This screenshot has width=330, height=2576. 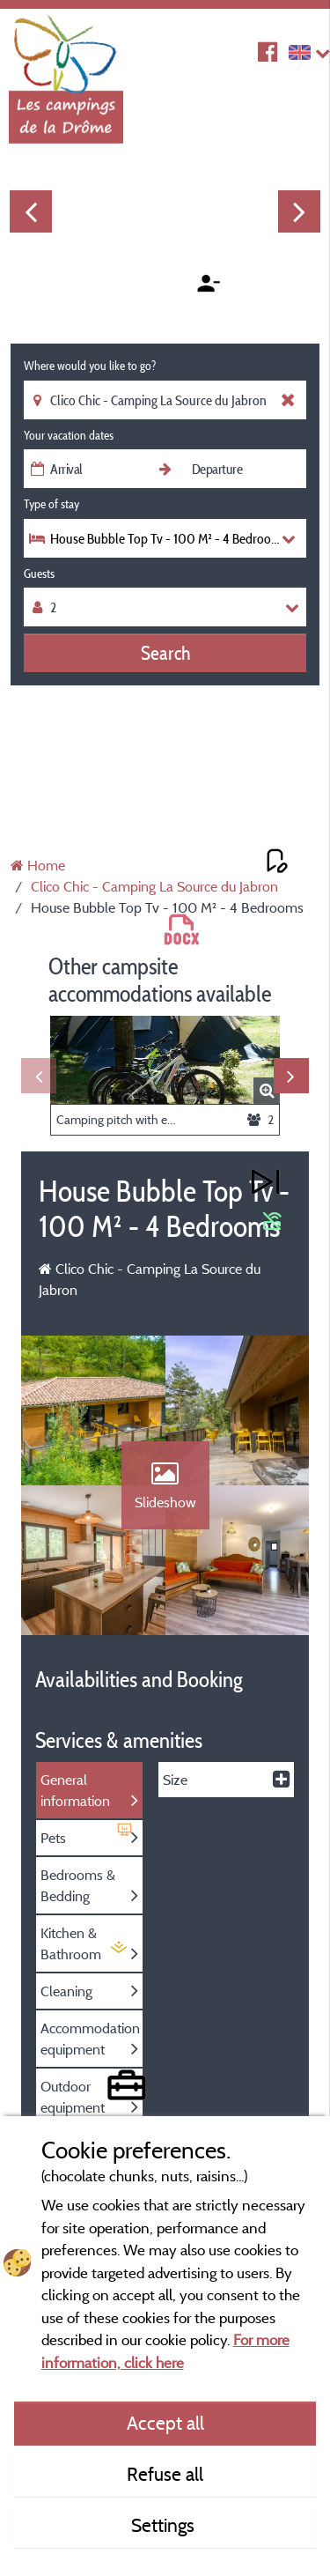 I want to click on juejin developer community logo, so click(x=119, y=1947).